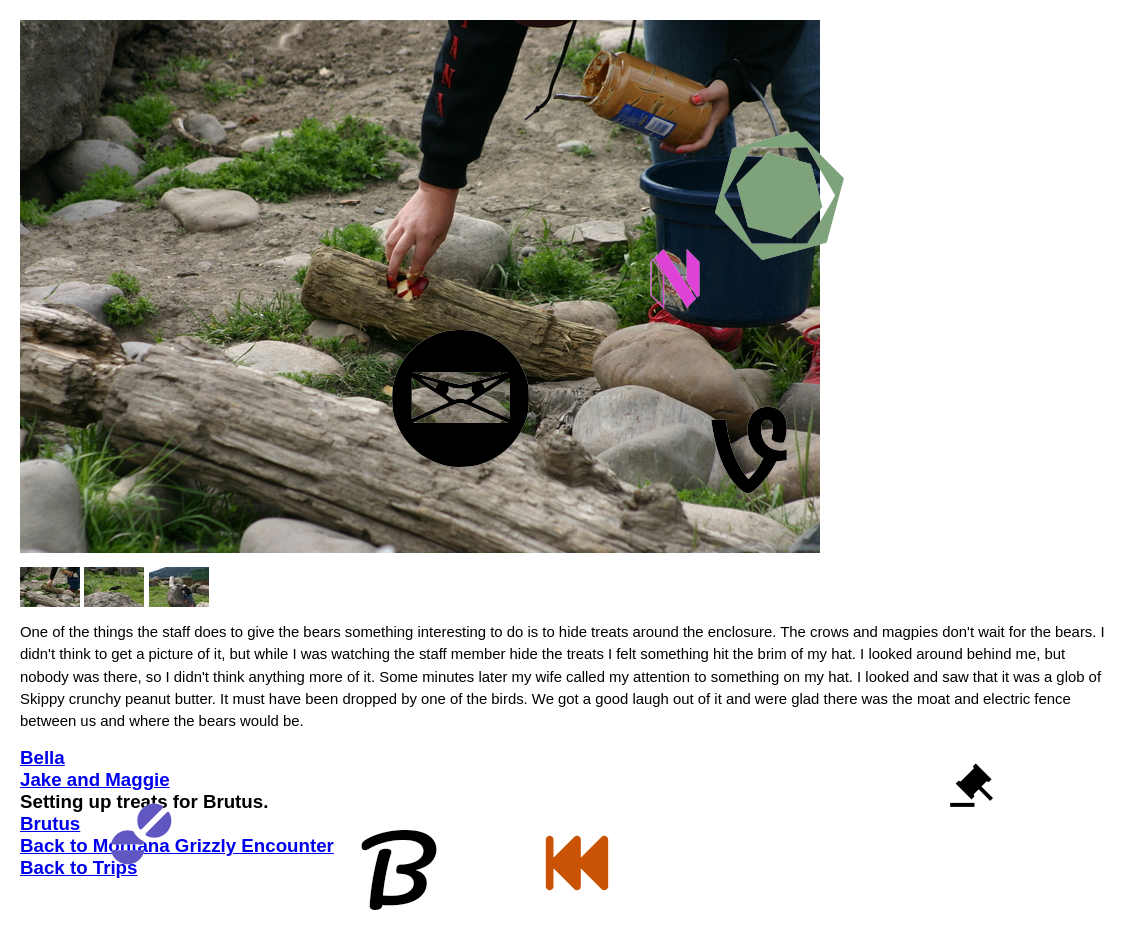  I want to click on open invoice ninja app, so click(460, 398).